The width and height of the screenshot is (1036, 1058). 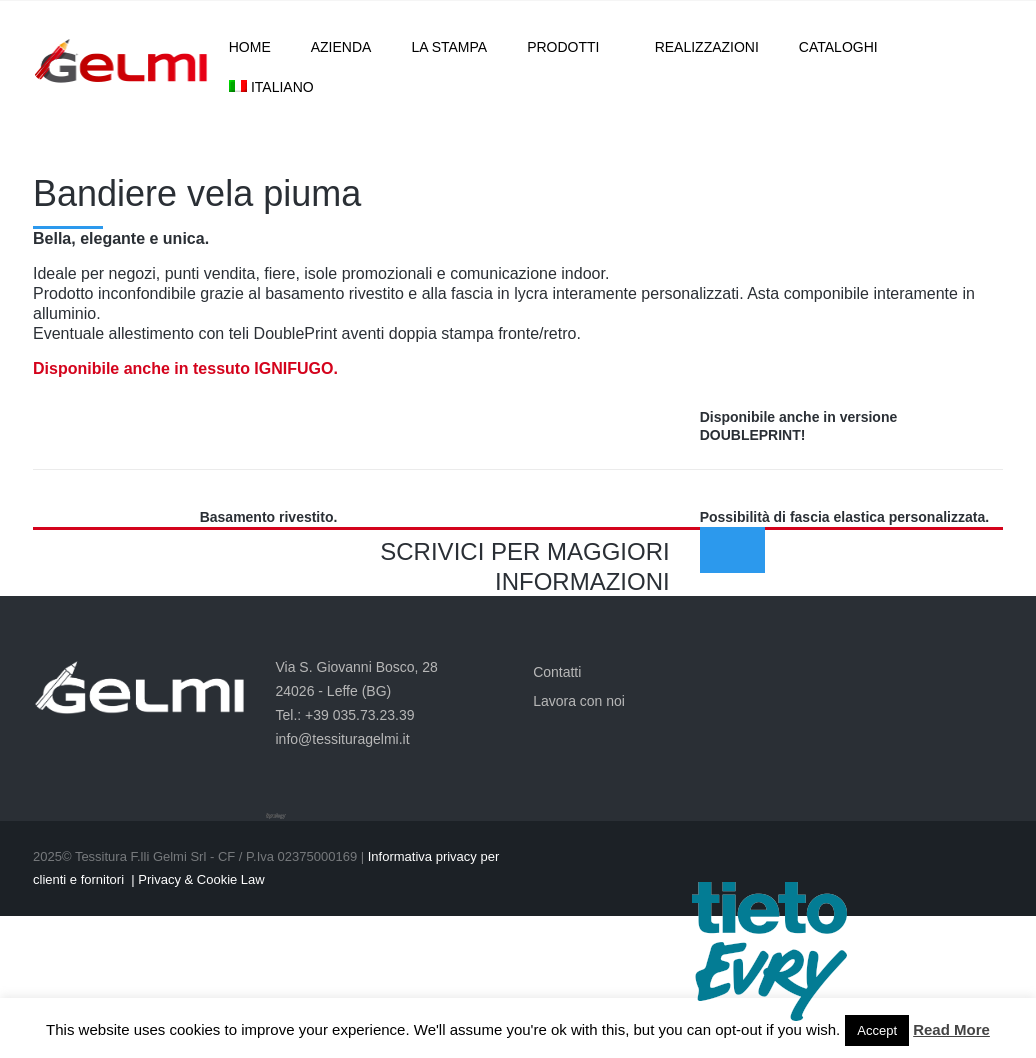 I want to click on visit Tietoevry website or services, so click(x=769, y=951).